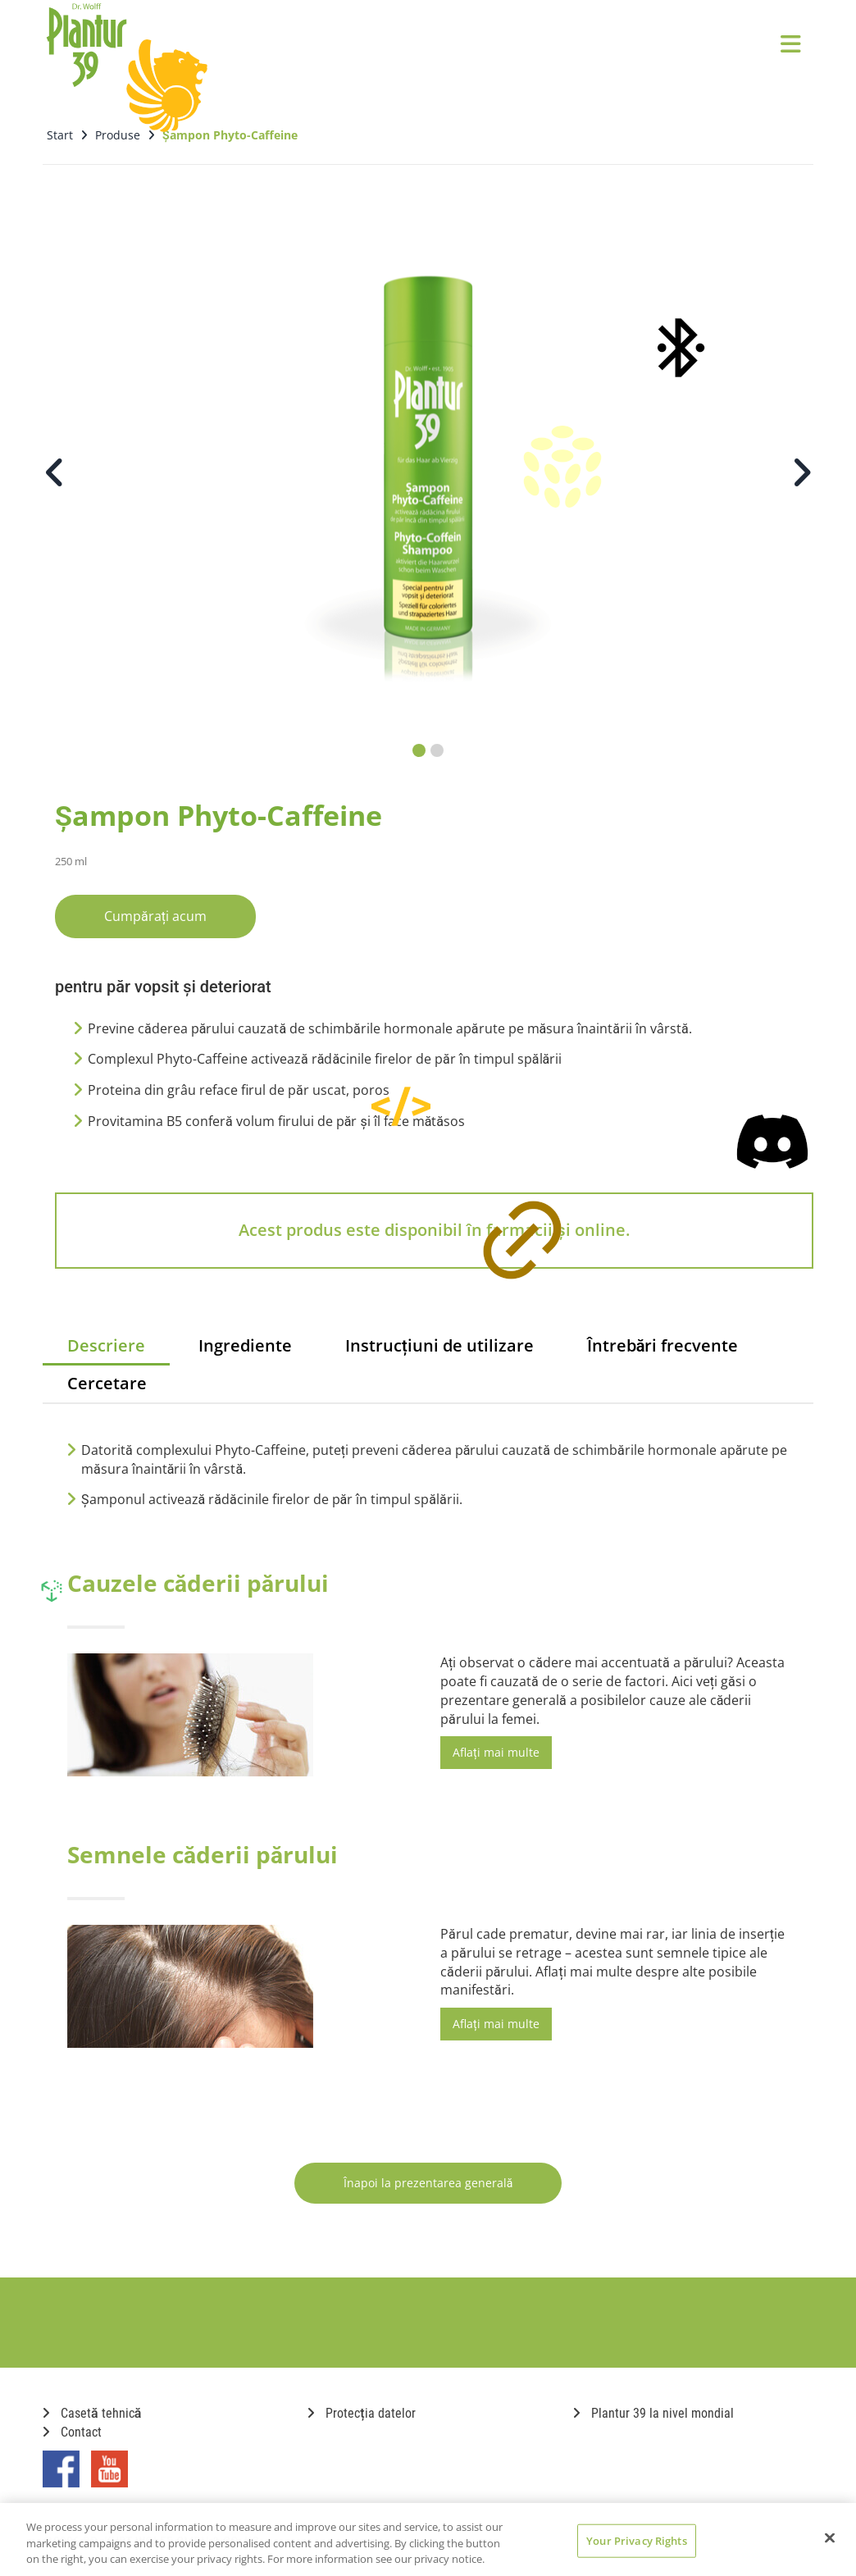  Describe the element at coordinates (522, 1240) in the screenshot. I see `insert or add a hyperlink` at that location.